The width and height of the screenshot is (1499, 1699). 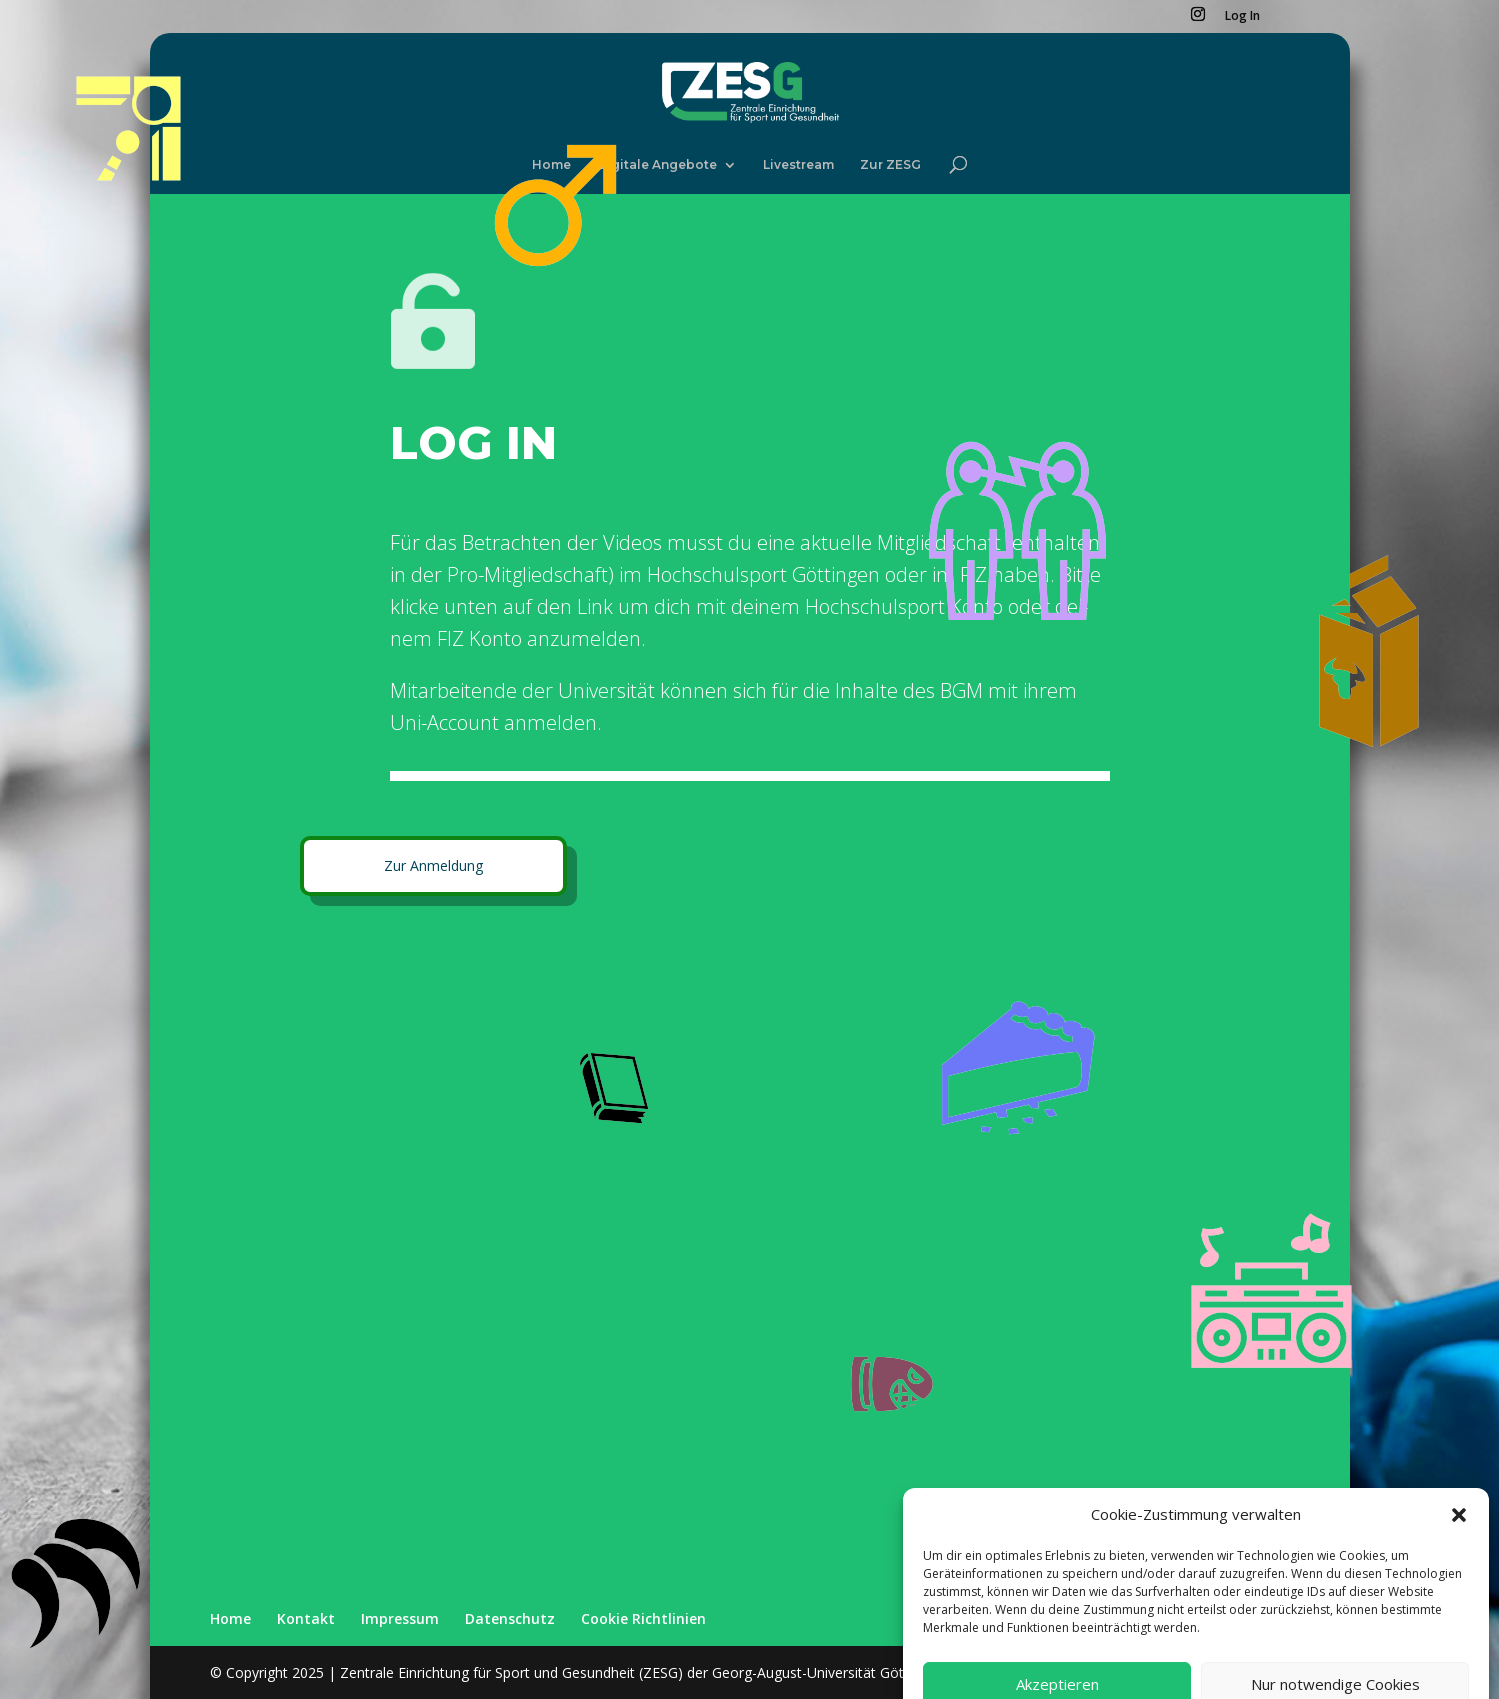 I want to click on bullet bill character from mario games, so click(x=892, y=1384).